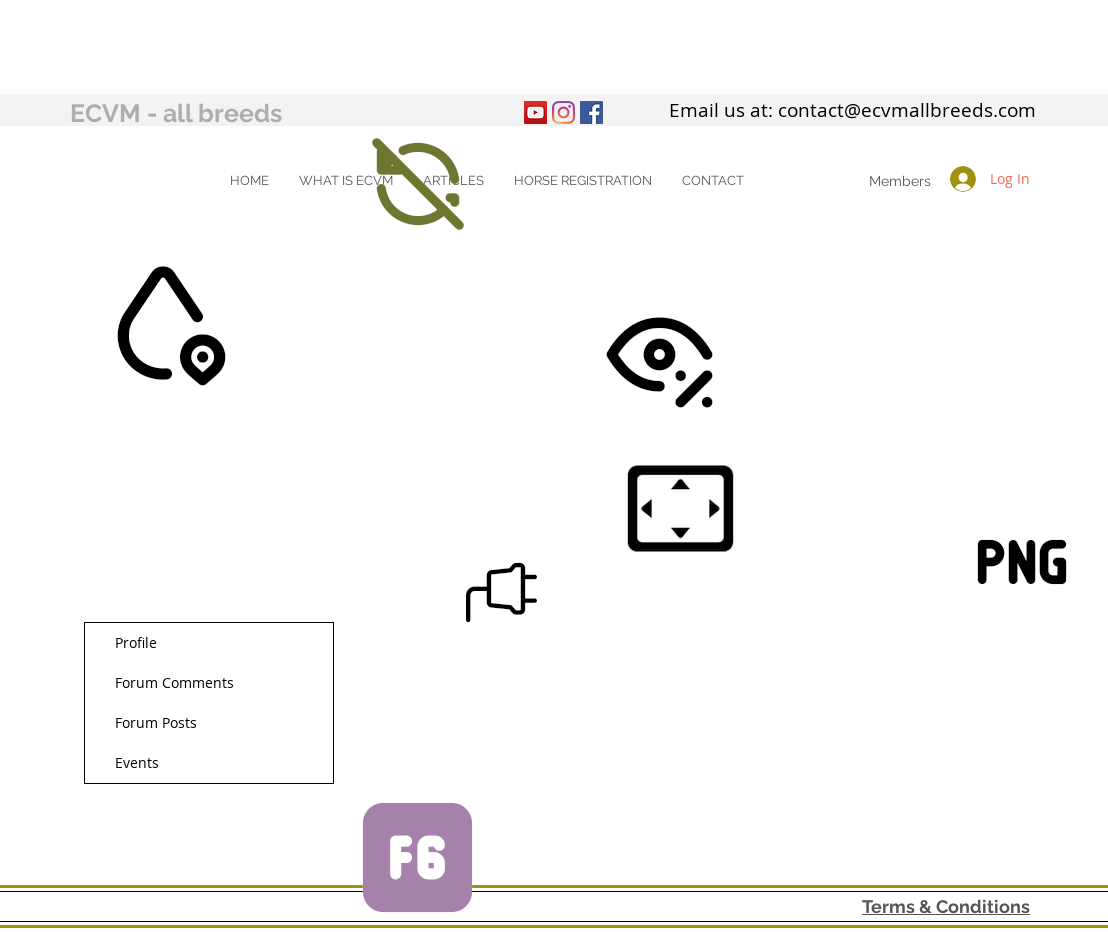 The height and width of the screenshot is (932, 1108). I want to click on view water source location, so click(163, 323).